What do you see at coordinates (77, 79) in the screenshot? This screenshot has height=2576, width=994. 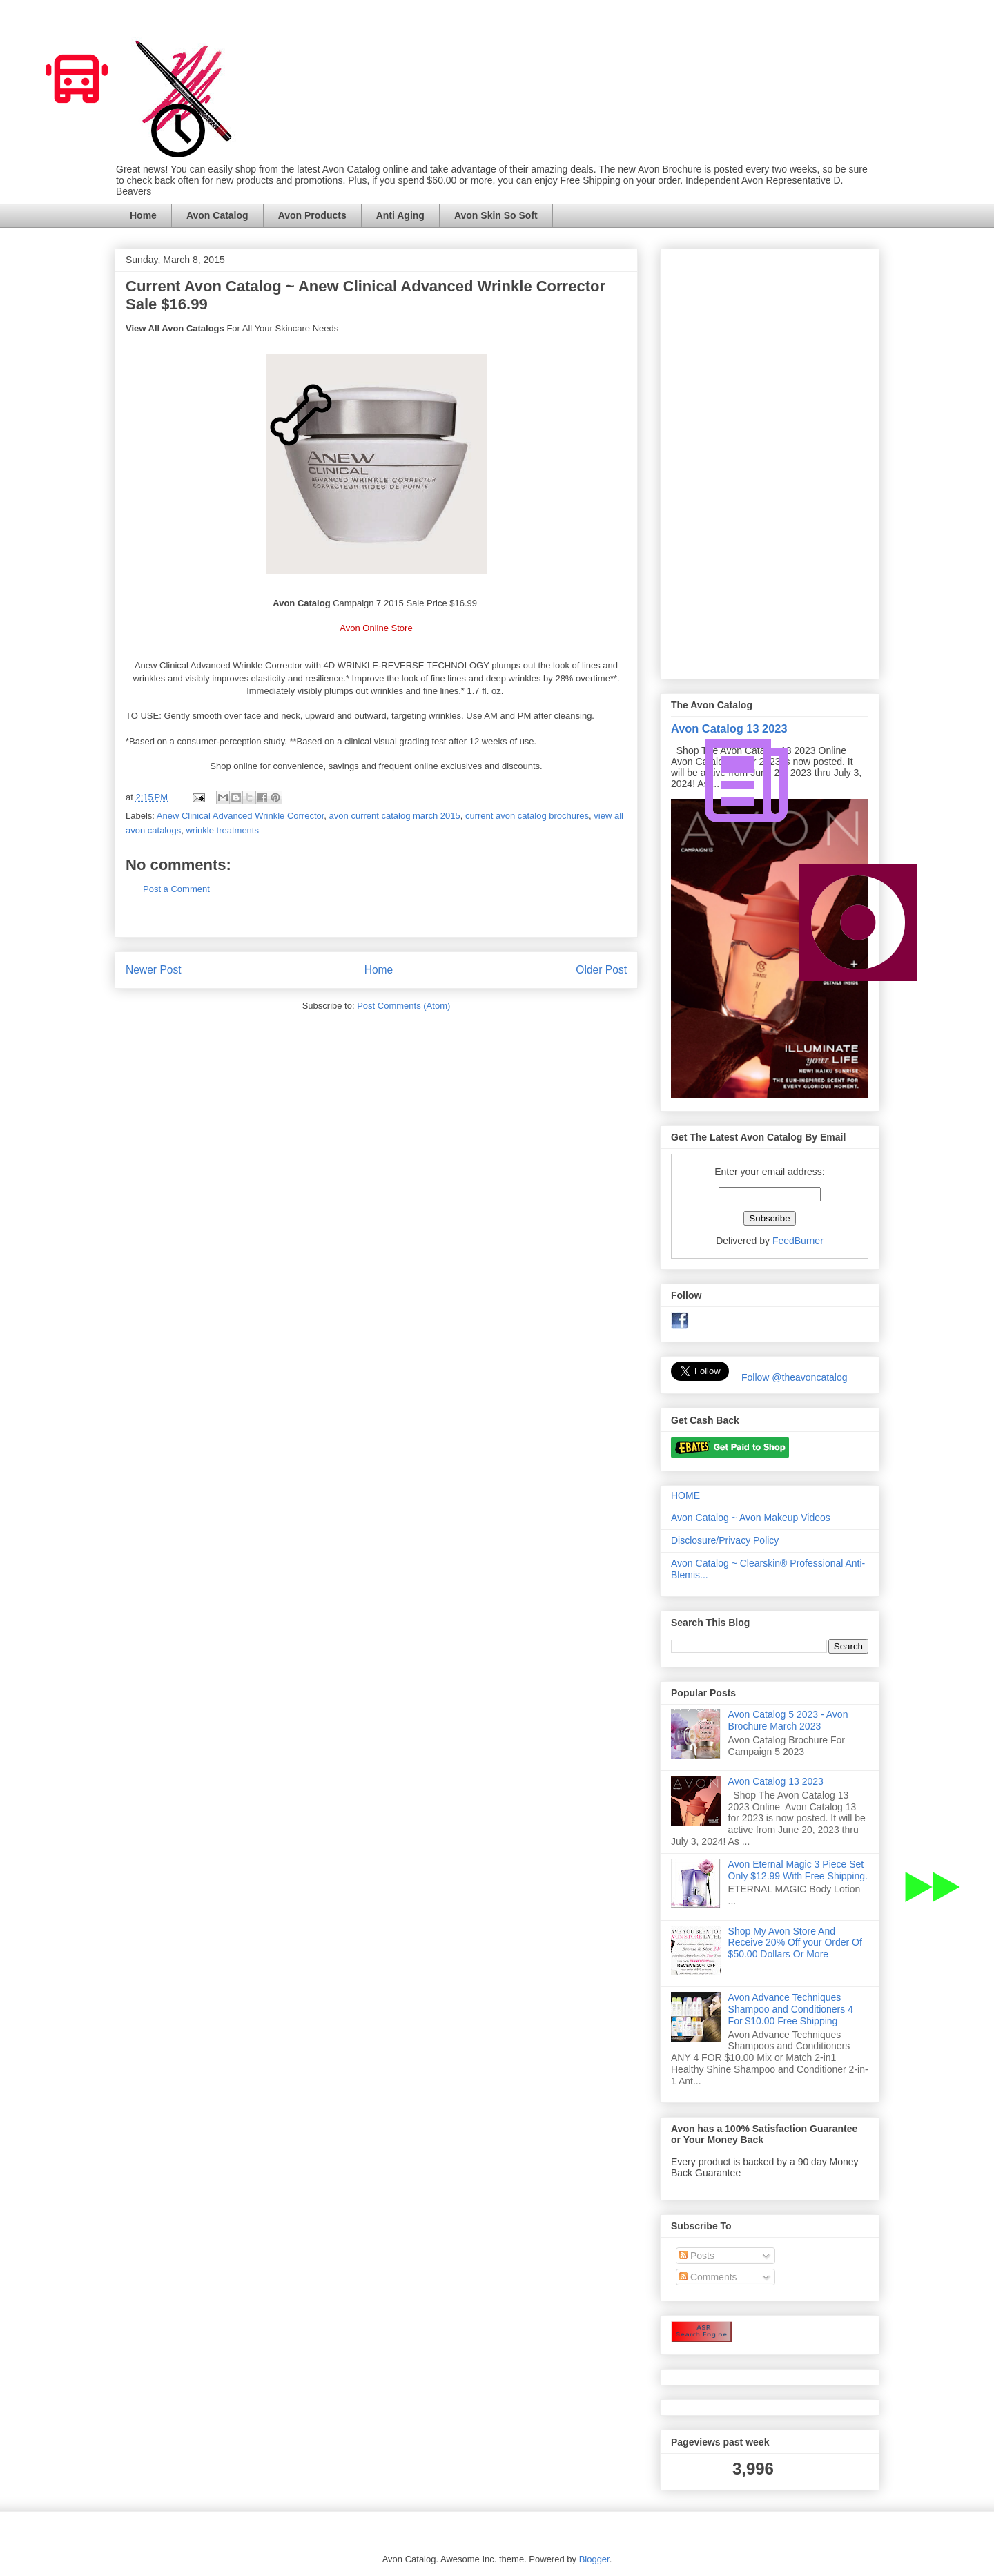 I see `view bus routes or schedules` at bounding box center [77, 79].